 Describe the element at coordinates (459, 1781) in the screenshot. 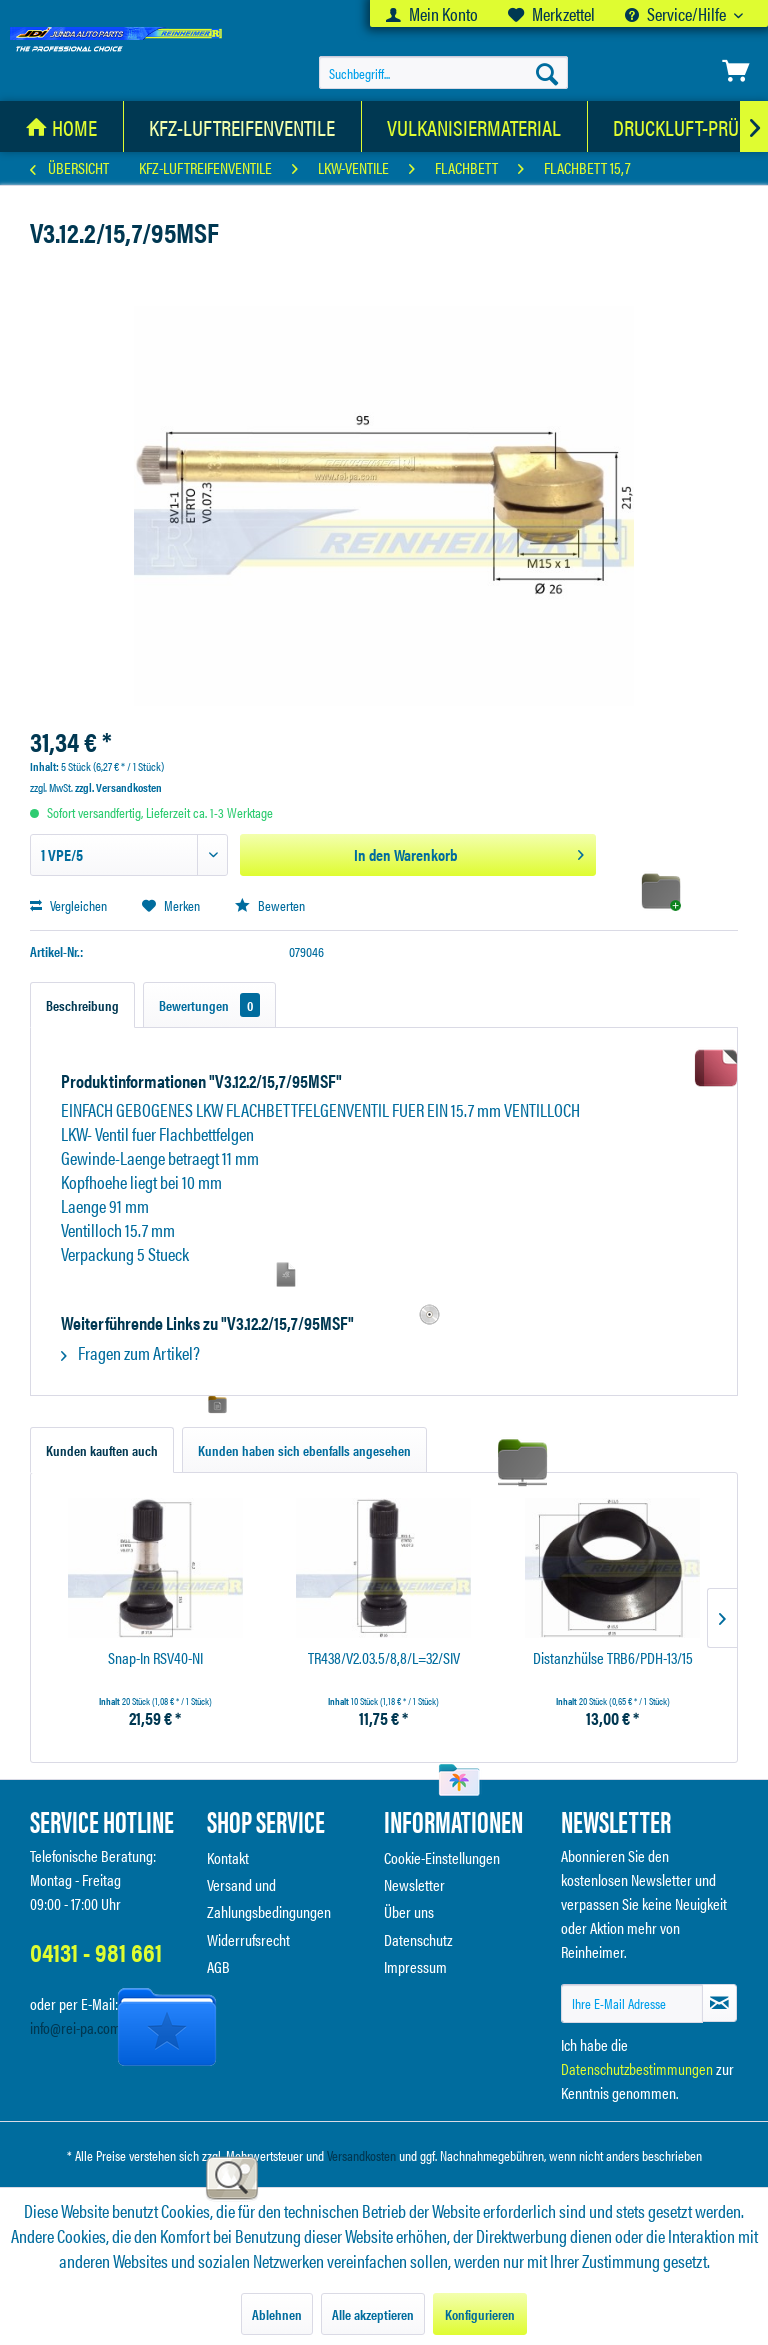

I see `open google palm ai project folder` at that location.